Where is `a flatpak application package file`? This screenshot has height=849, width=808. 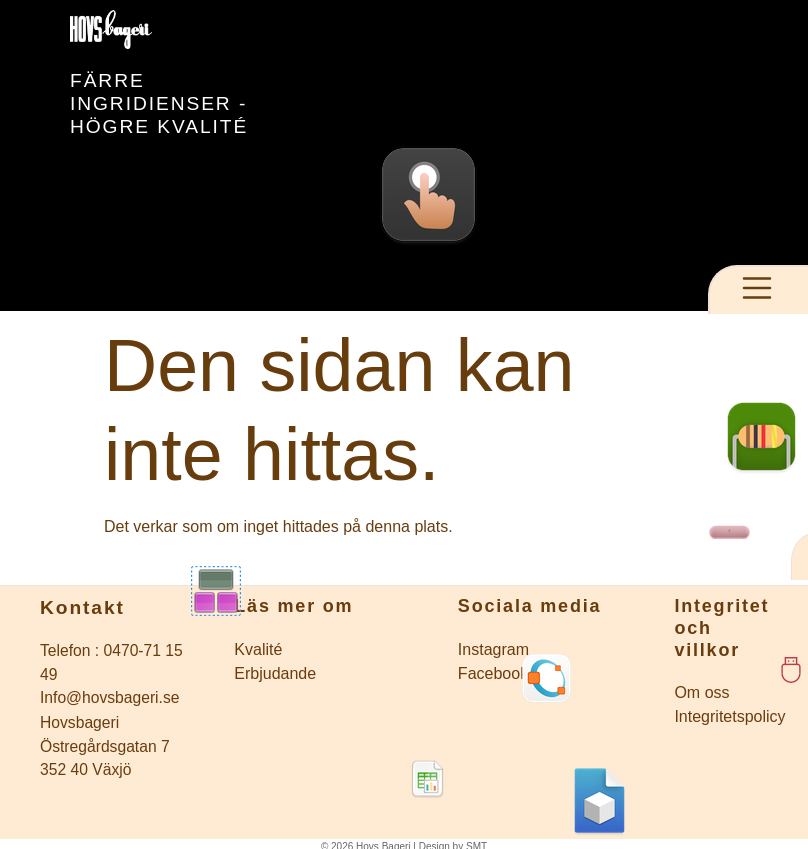
a flatpak application package file is located at coordinates (599, 800).